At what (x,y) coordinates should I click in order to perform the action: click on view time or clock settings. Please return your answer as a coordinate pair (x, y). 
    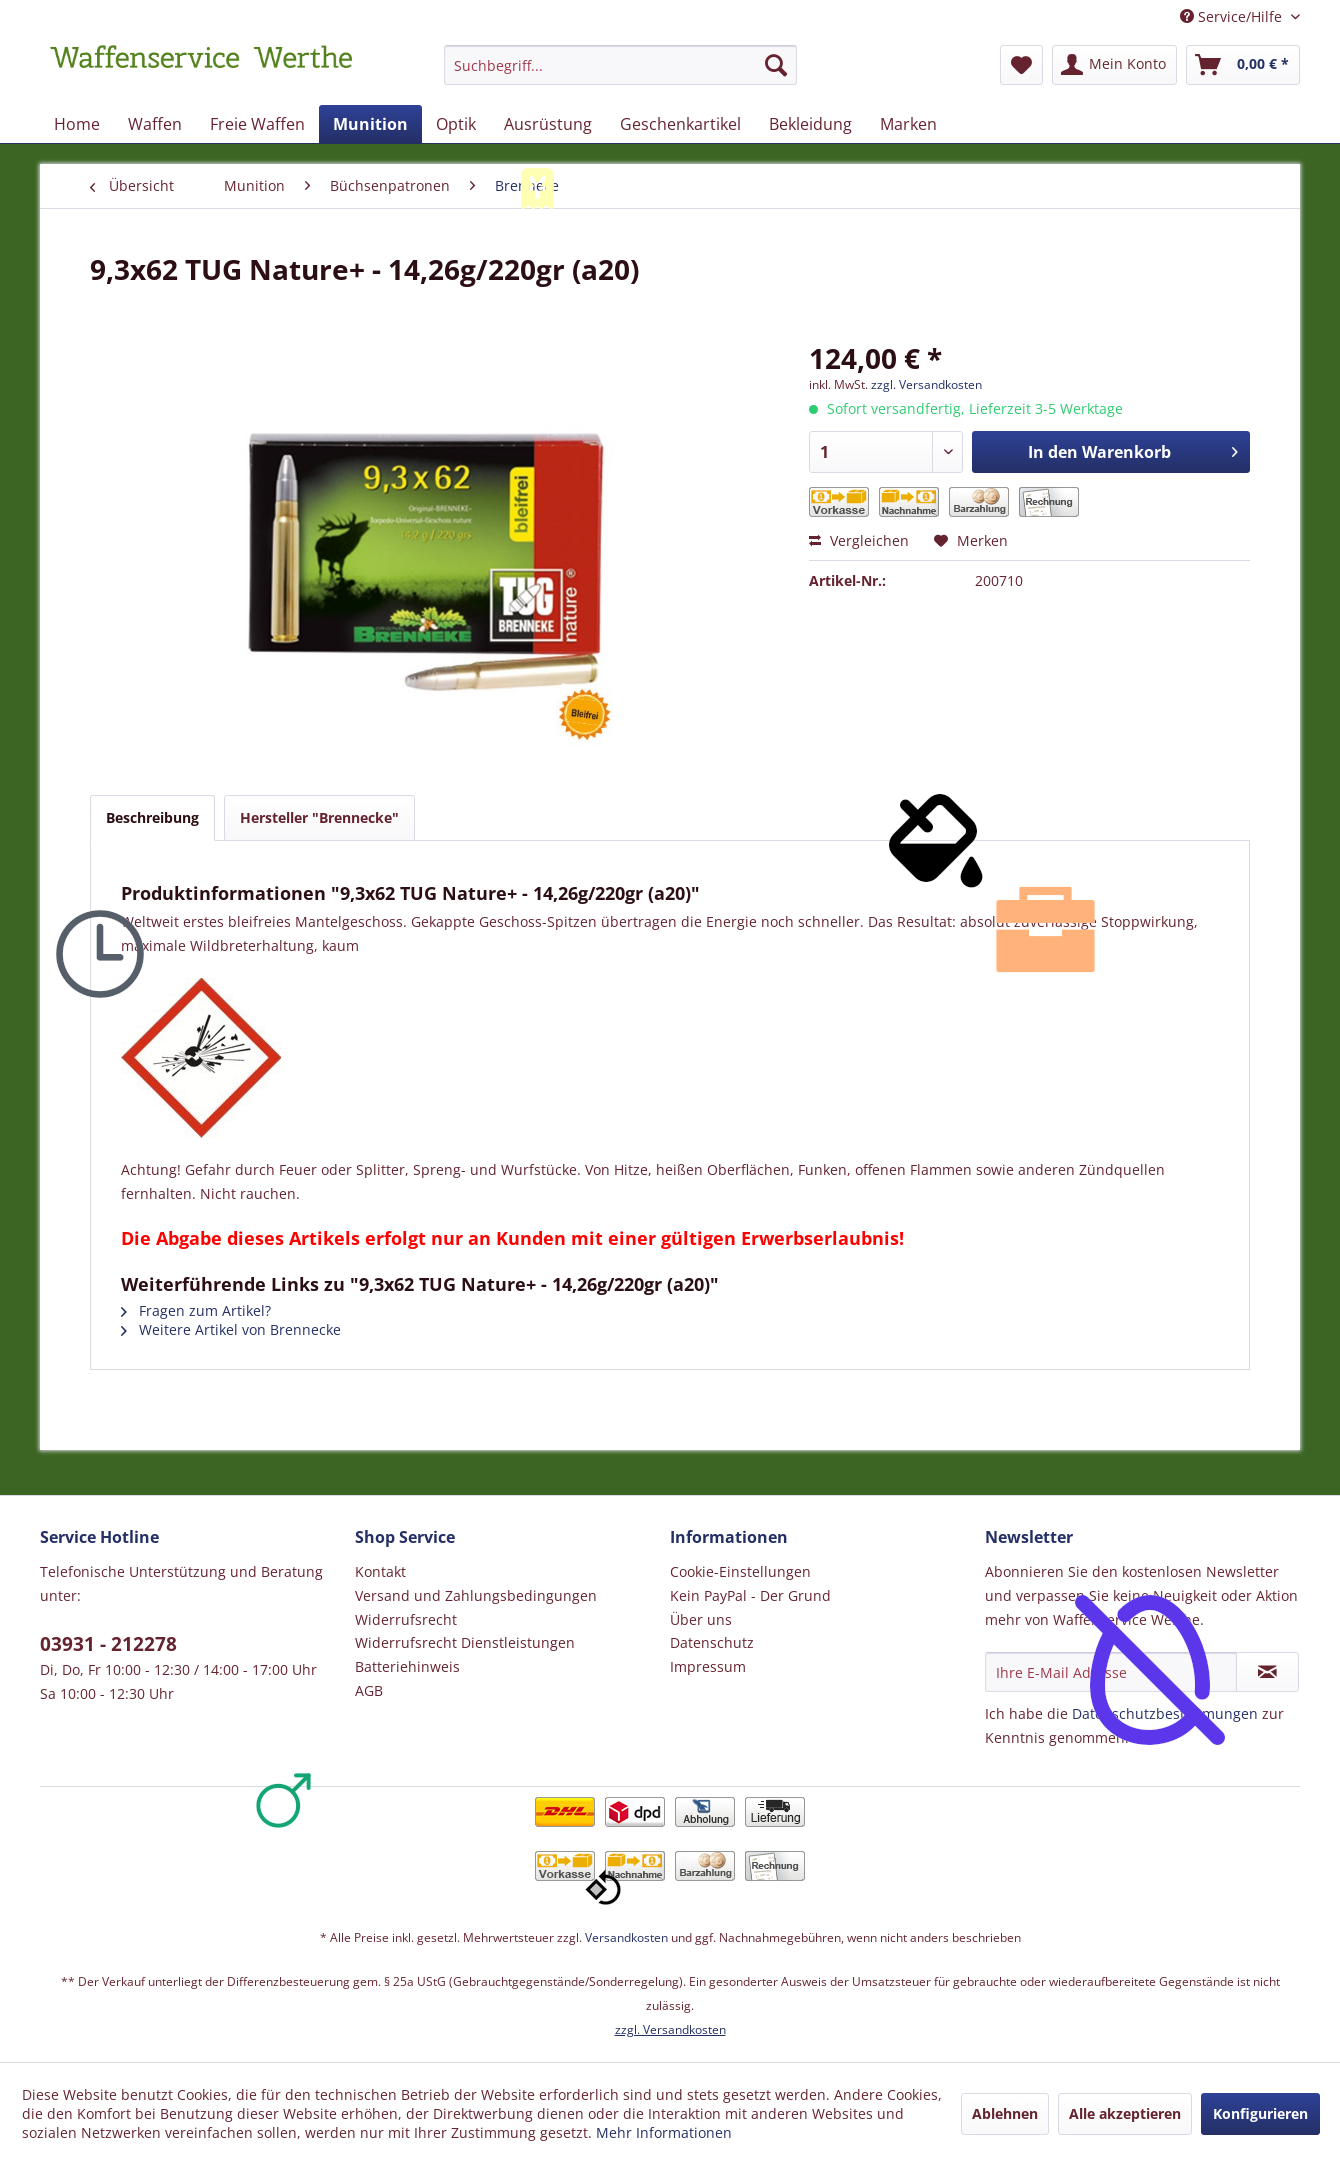
    Looking at the image, I should click on (100, 954).